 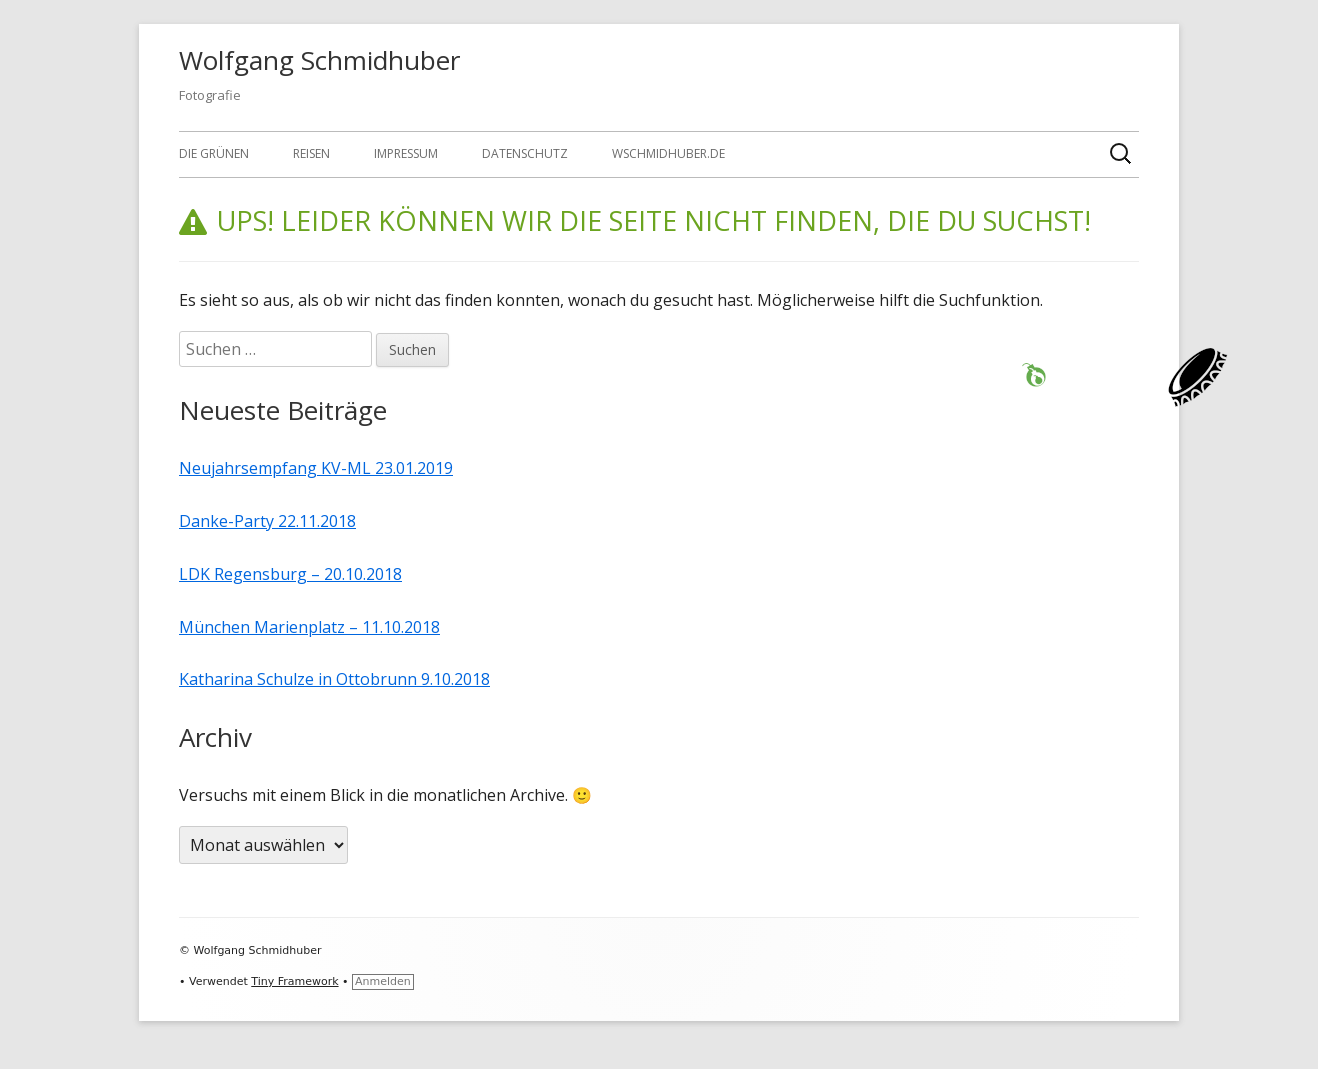 I want to click on deploy cluster bomb weapon in game, so click(x=1034, y=375).